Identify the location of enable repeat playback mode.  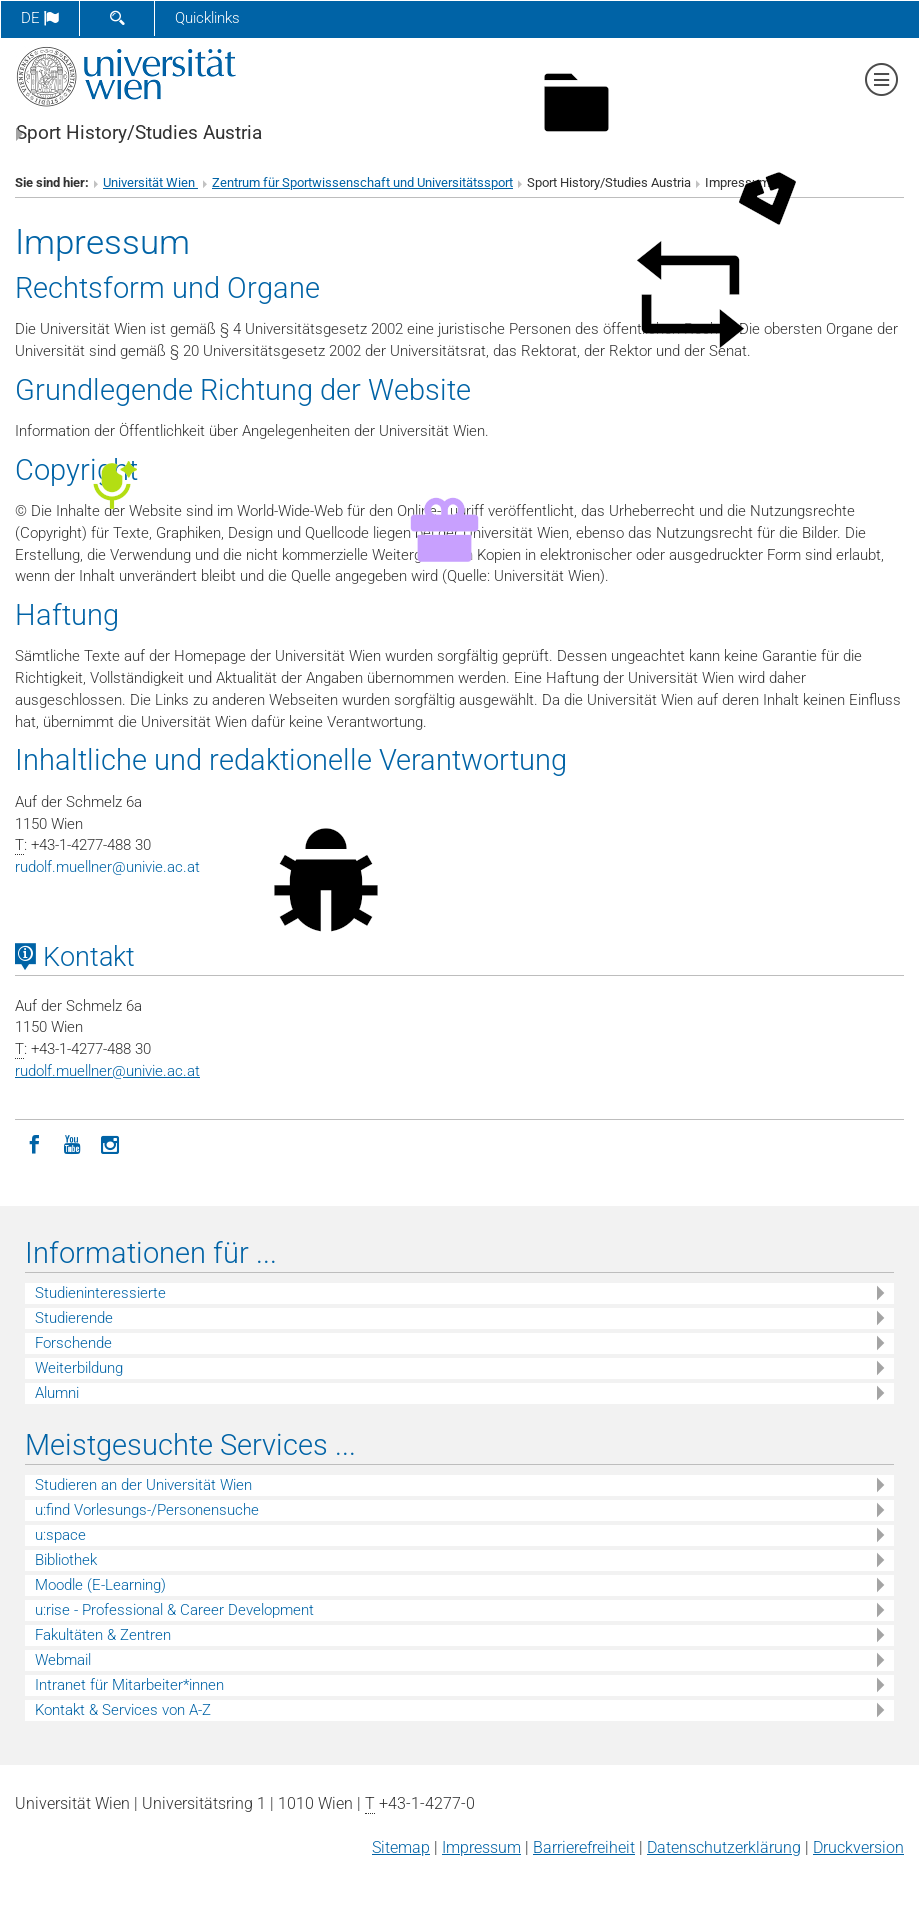
(690, 294).